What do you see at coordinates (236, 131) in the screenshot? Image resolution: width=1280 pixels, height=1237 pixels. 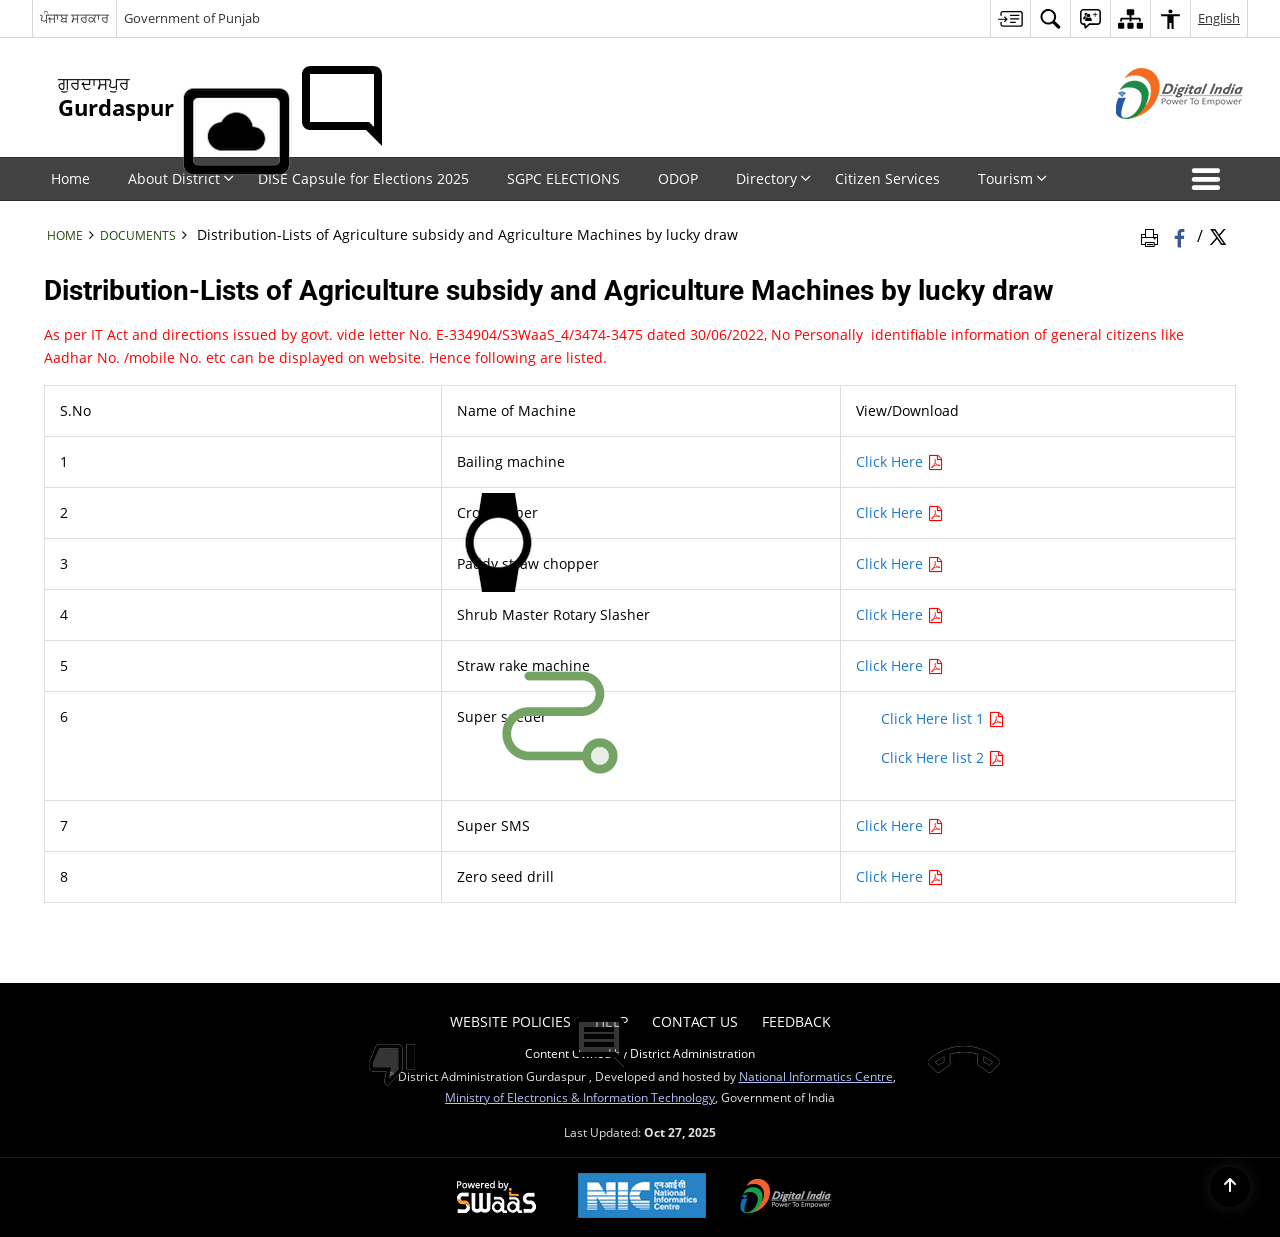 I see `access daydream or screen saver settings` at bounding box center [236, 131].